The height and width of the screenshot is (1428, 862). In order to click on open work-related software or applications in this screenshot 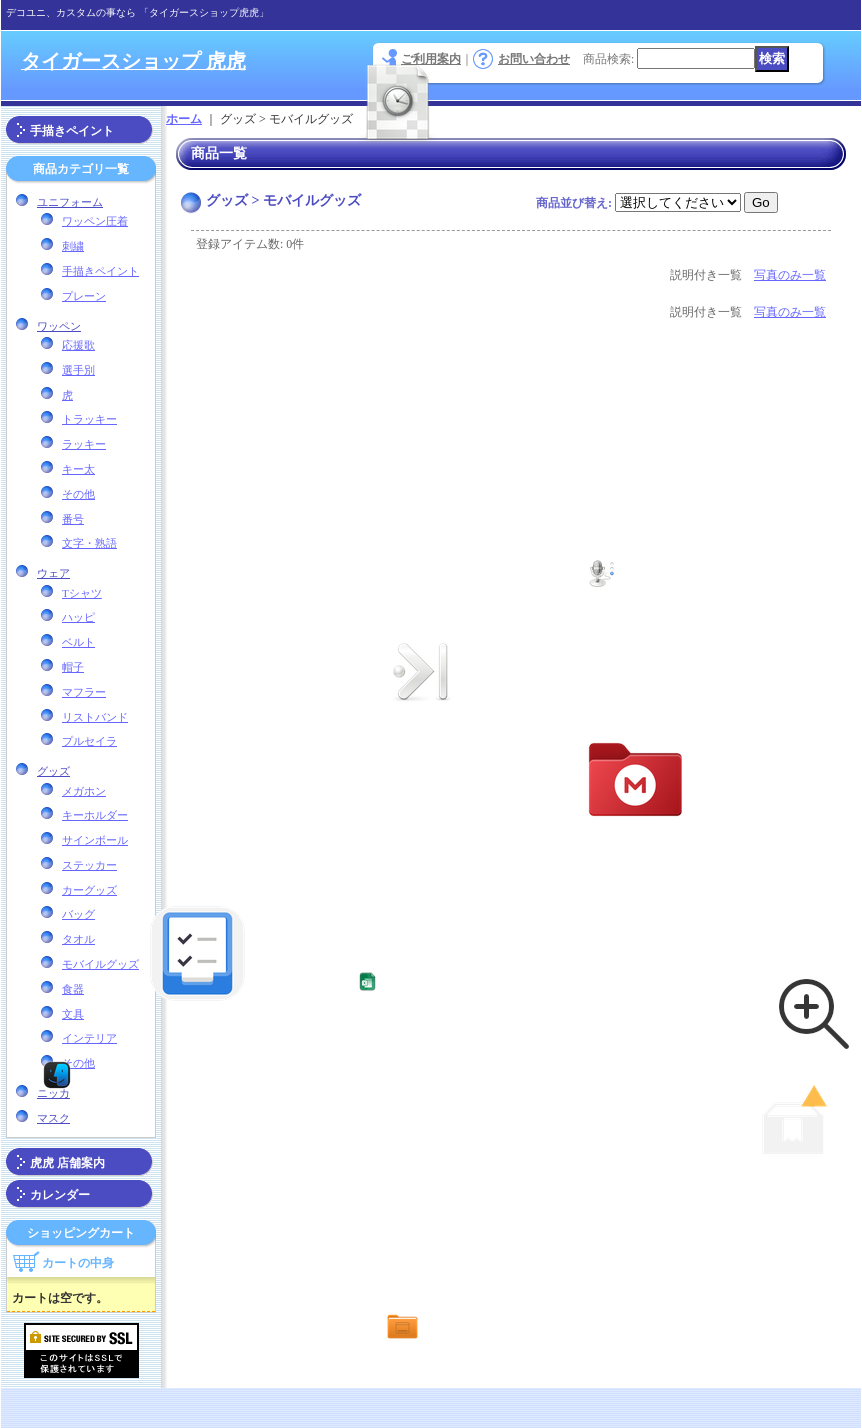, I will do `click(197, 953)`.